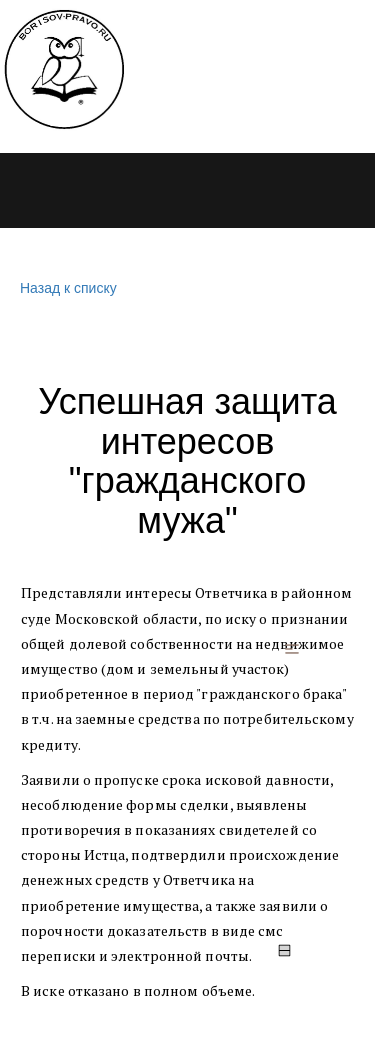 The width and height of the screenshot is (375, 1049). What do you see at coordinates (284, 950) in the screenshot?
I see `split view into top and bottom panels` at bounding box center [284, 950].